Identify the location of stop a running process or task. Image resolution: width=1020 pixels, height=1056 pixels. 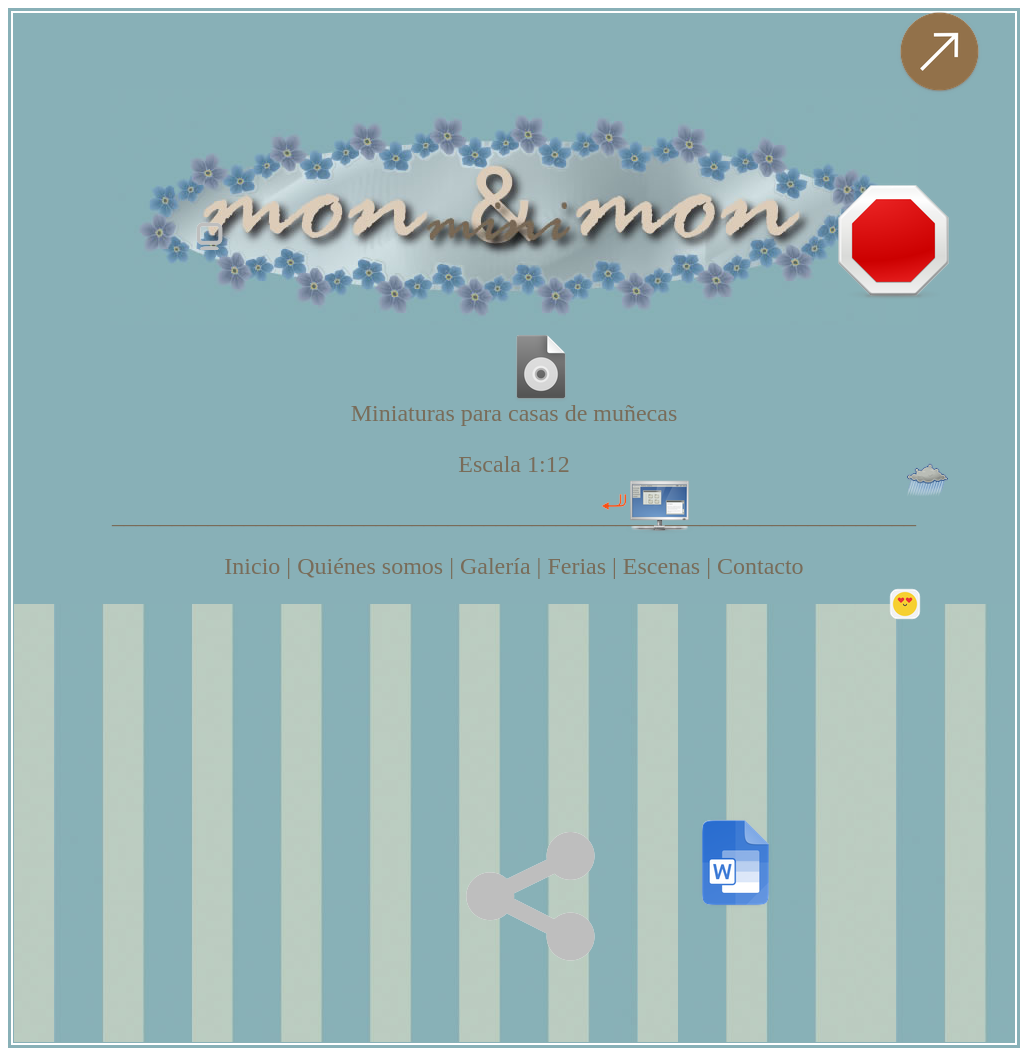
(893, 240).